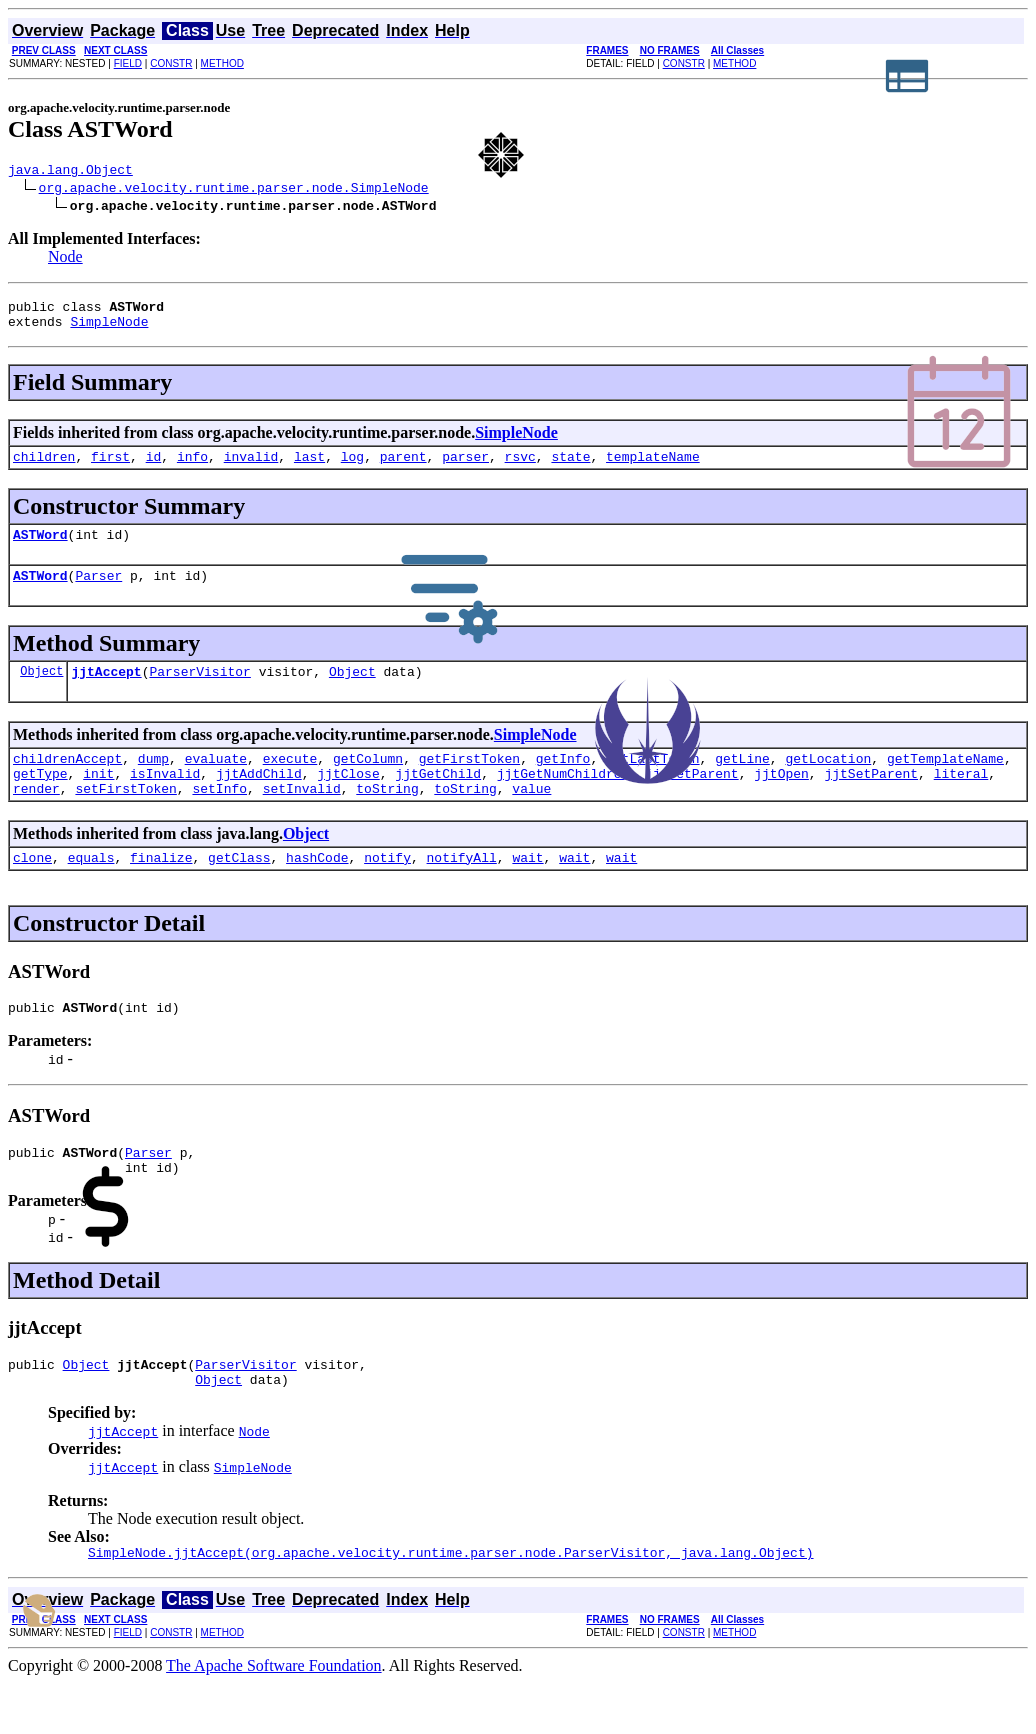 Image resolution: width=1036 pixels, height=1734 pixels. I want to click on view data in table format, so click(907, 76).